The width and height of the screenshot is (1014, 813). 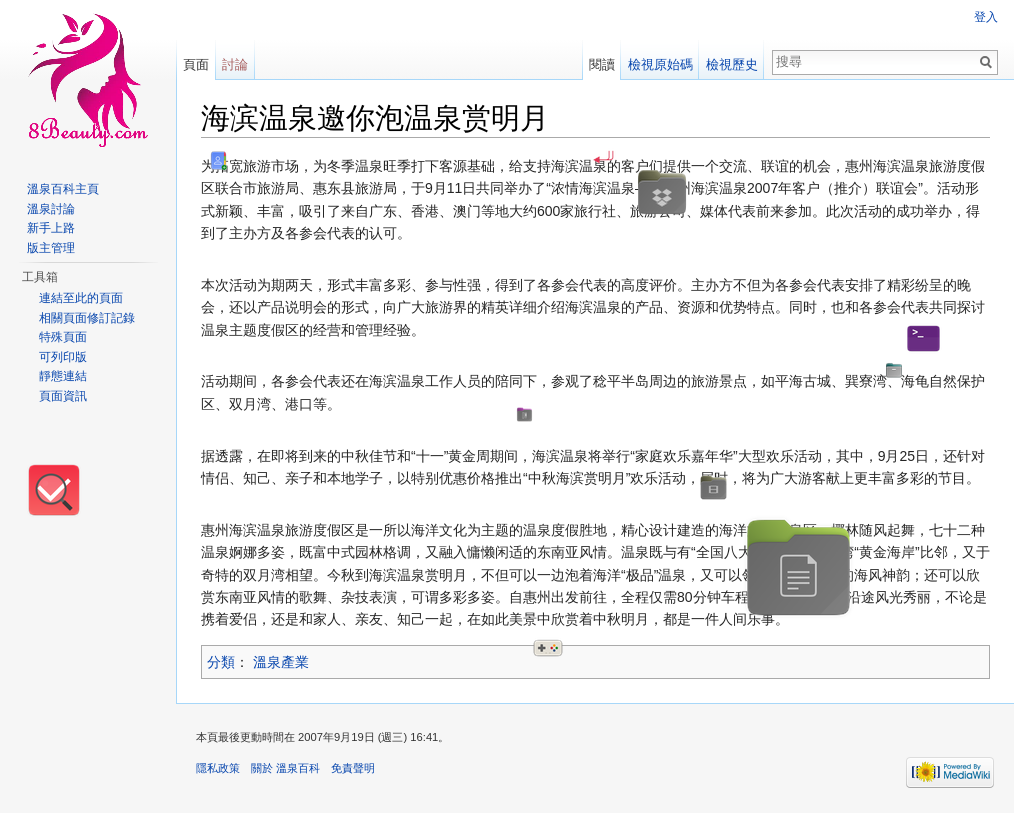 I want to click on add a new contact, so click(x=218, y=160).